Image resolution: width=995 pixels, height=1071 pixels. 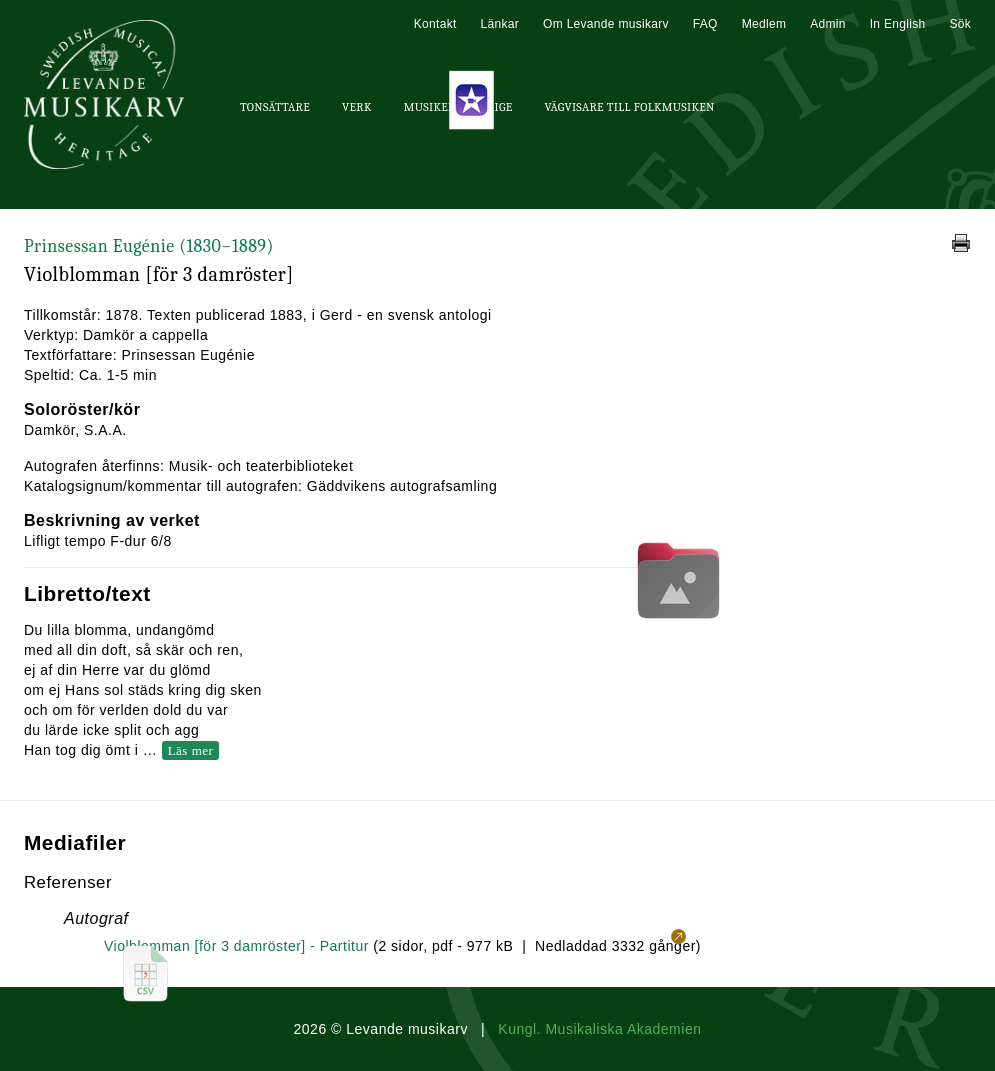 I want to click on open a CSV spreadsheet file, so click(x=145, y=973).